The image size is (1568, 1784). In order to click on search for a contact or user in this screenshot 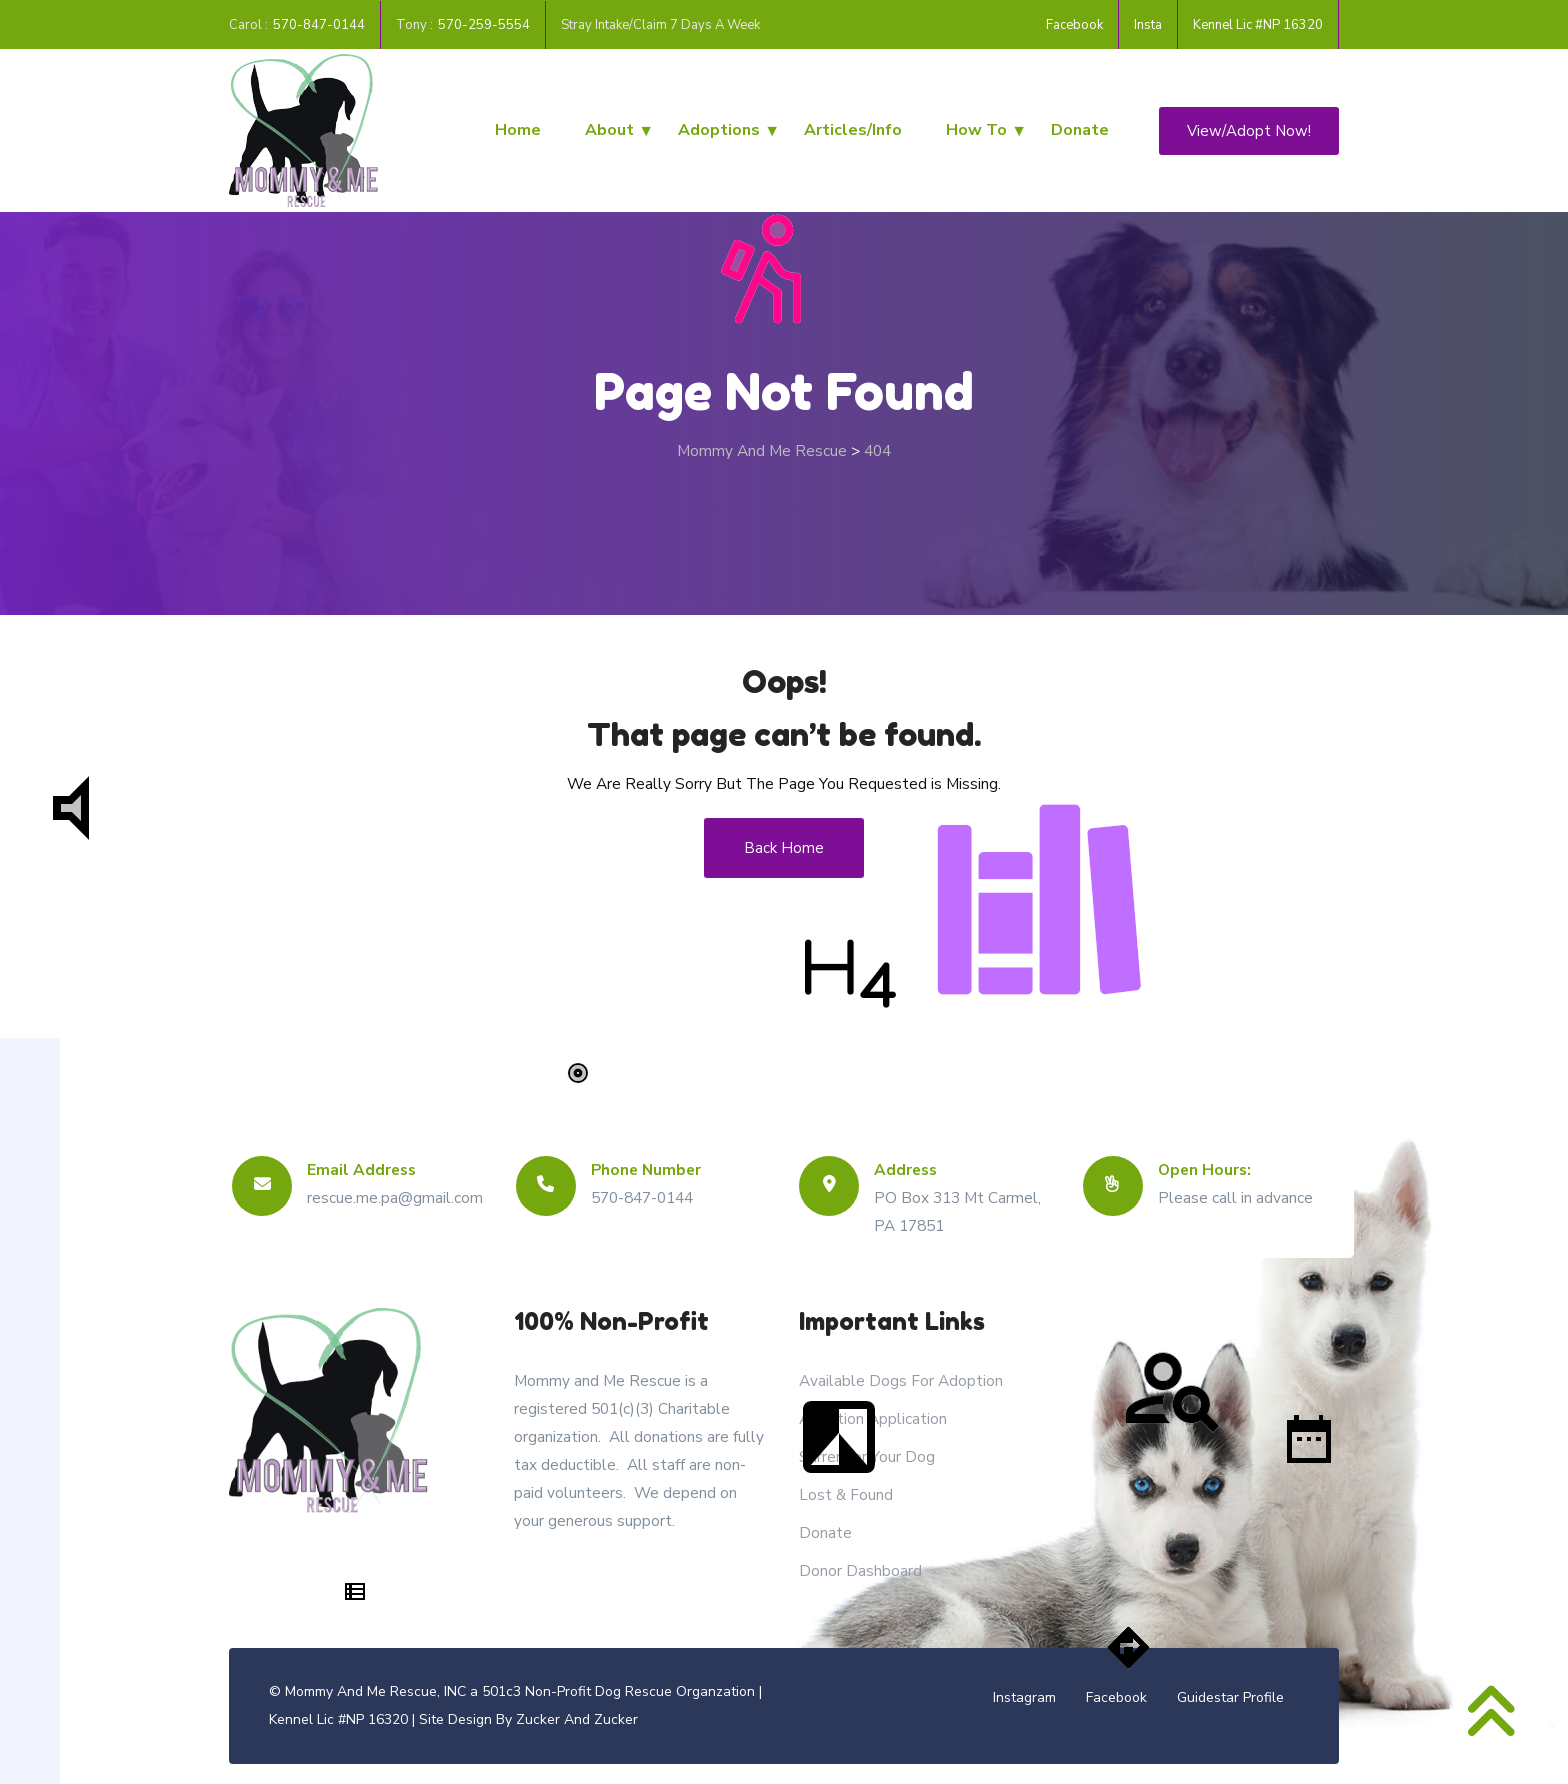, I will do `click(1172, 1385)`.